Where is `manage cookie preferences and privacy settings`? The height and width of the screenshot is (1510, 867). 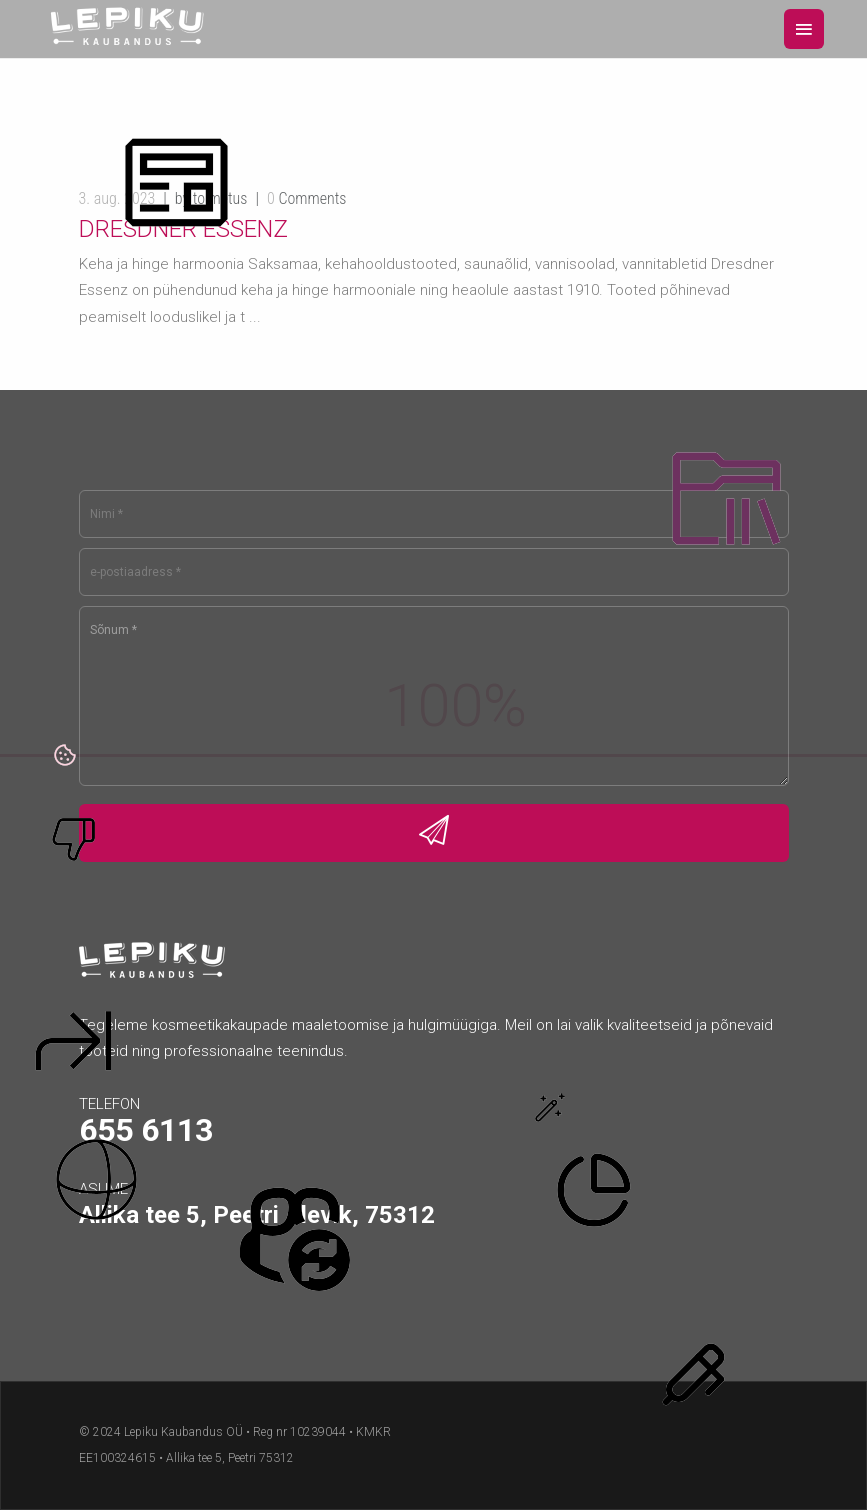
manage cookie preferences and privacy settings is located at coordinates (65, 755).